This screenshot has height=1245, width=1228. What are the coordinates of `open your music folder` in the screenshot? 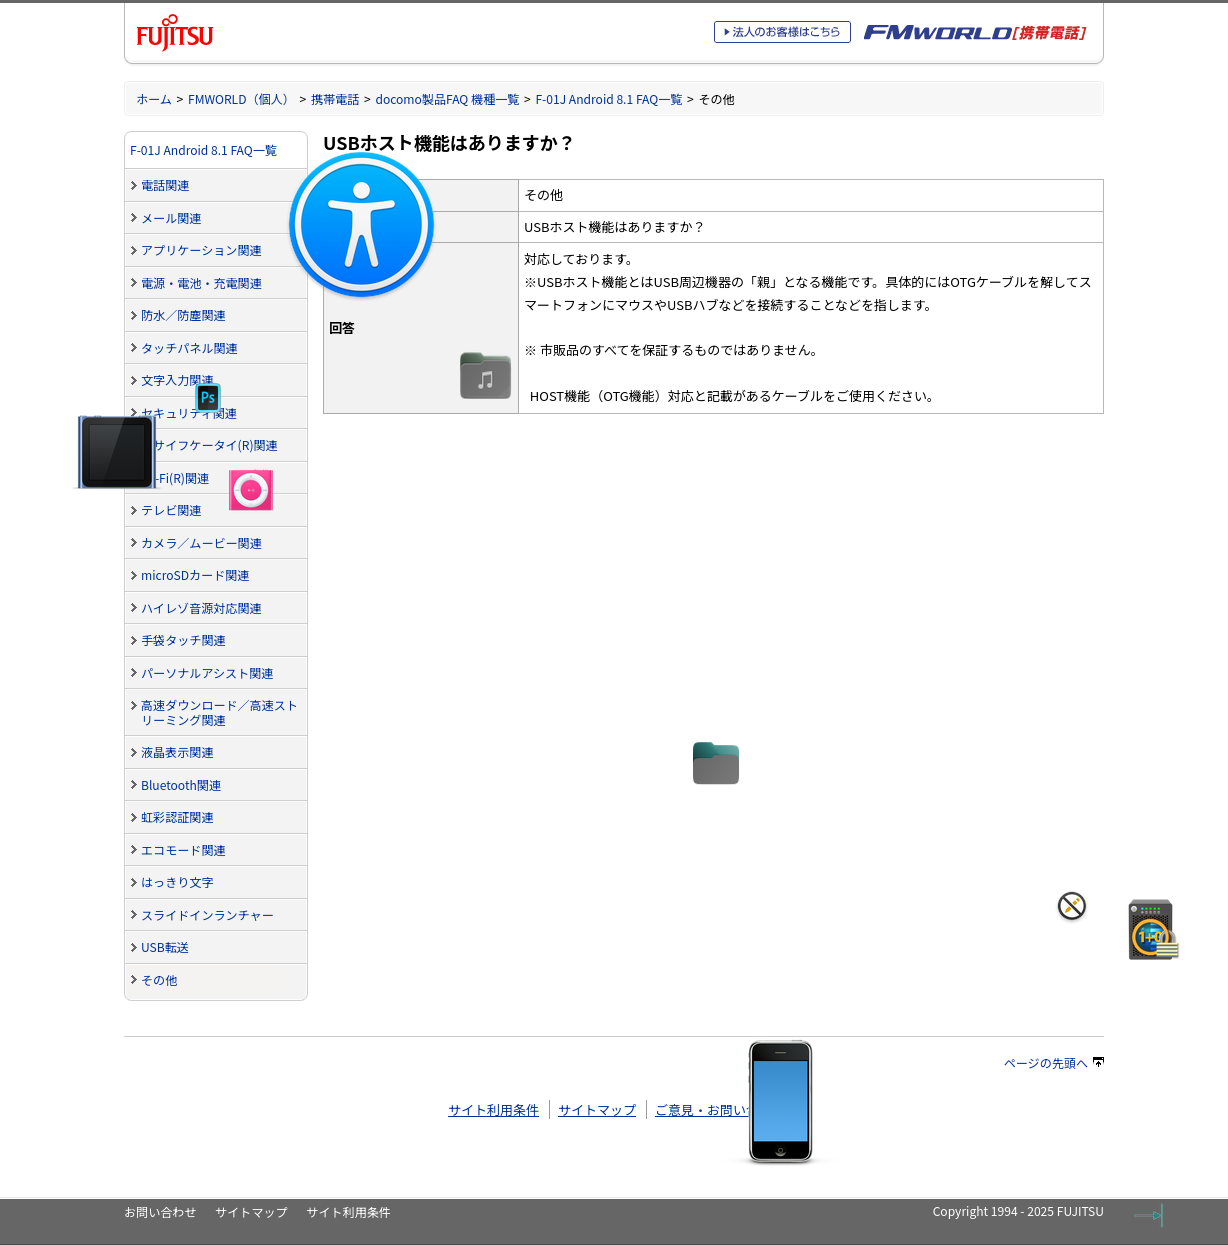 It's located at (485, 375).